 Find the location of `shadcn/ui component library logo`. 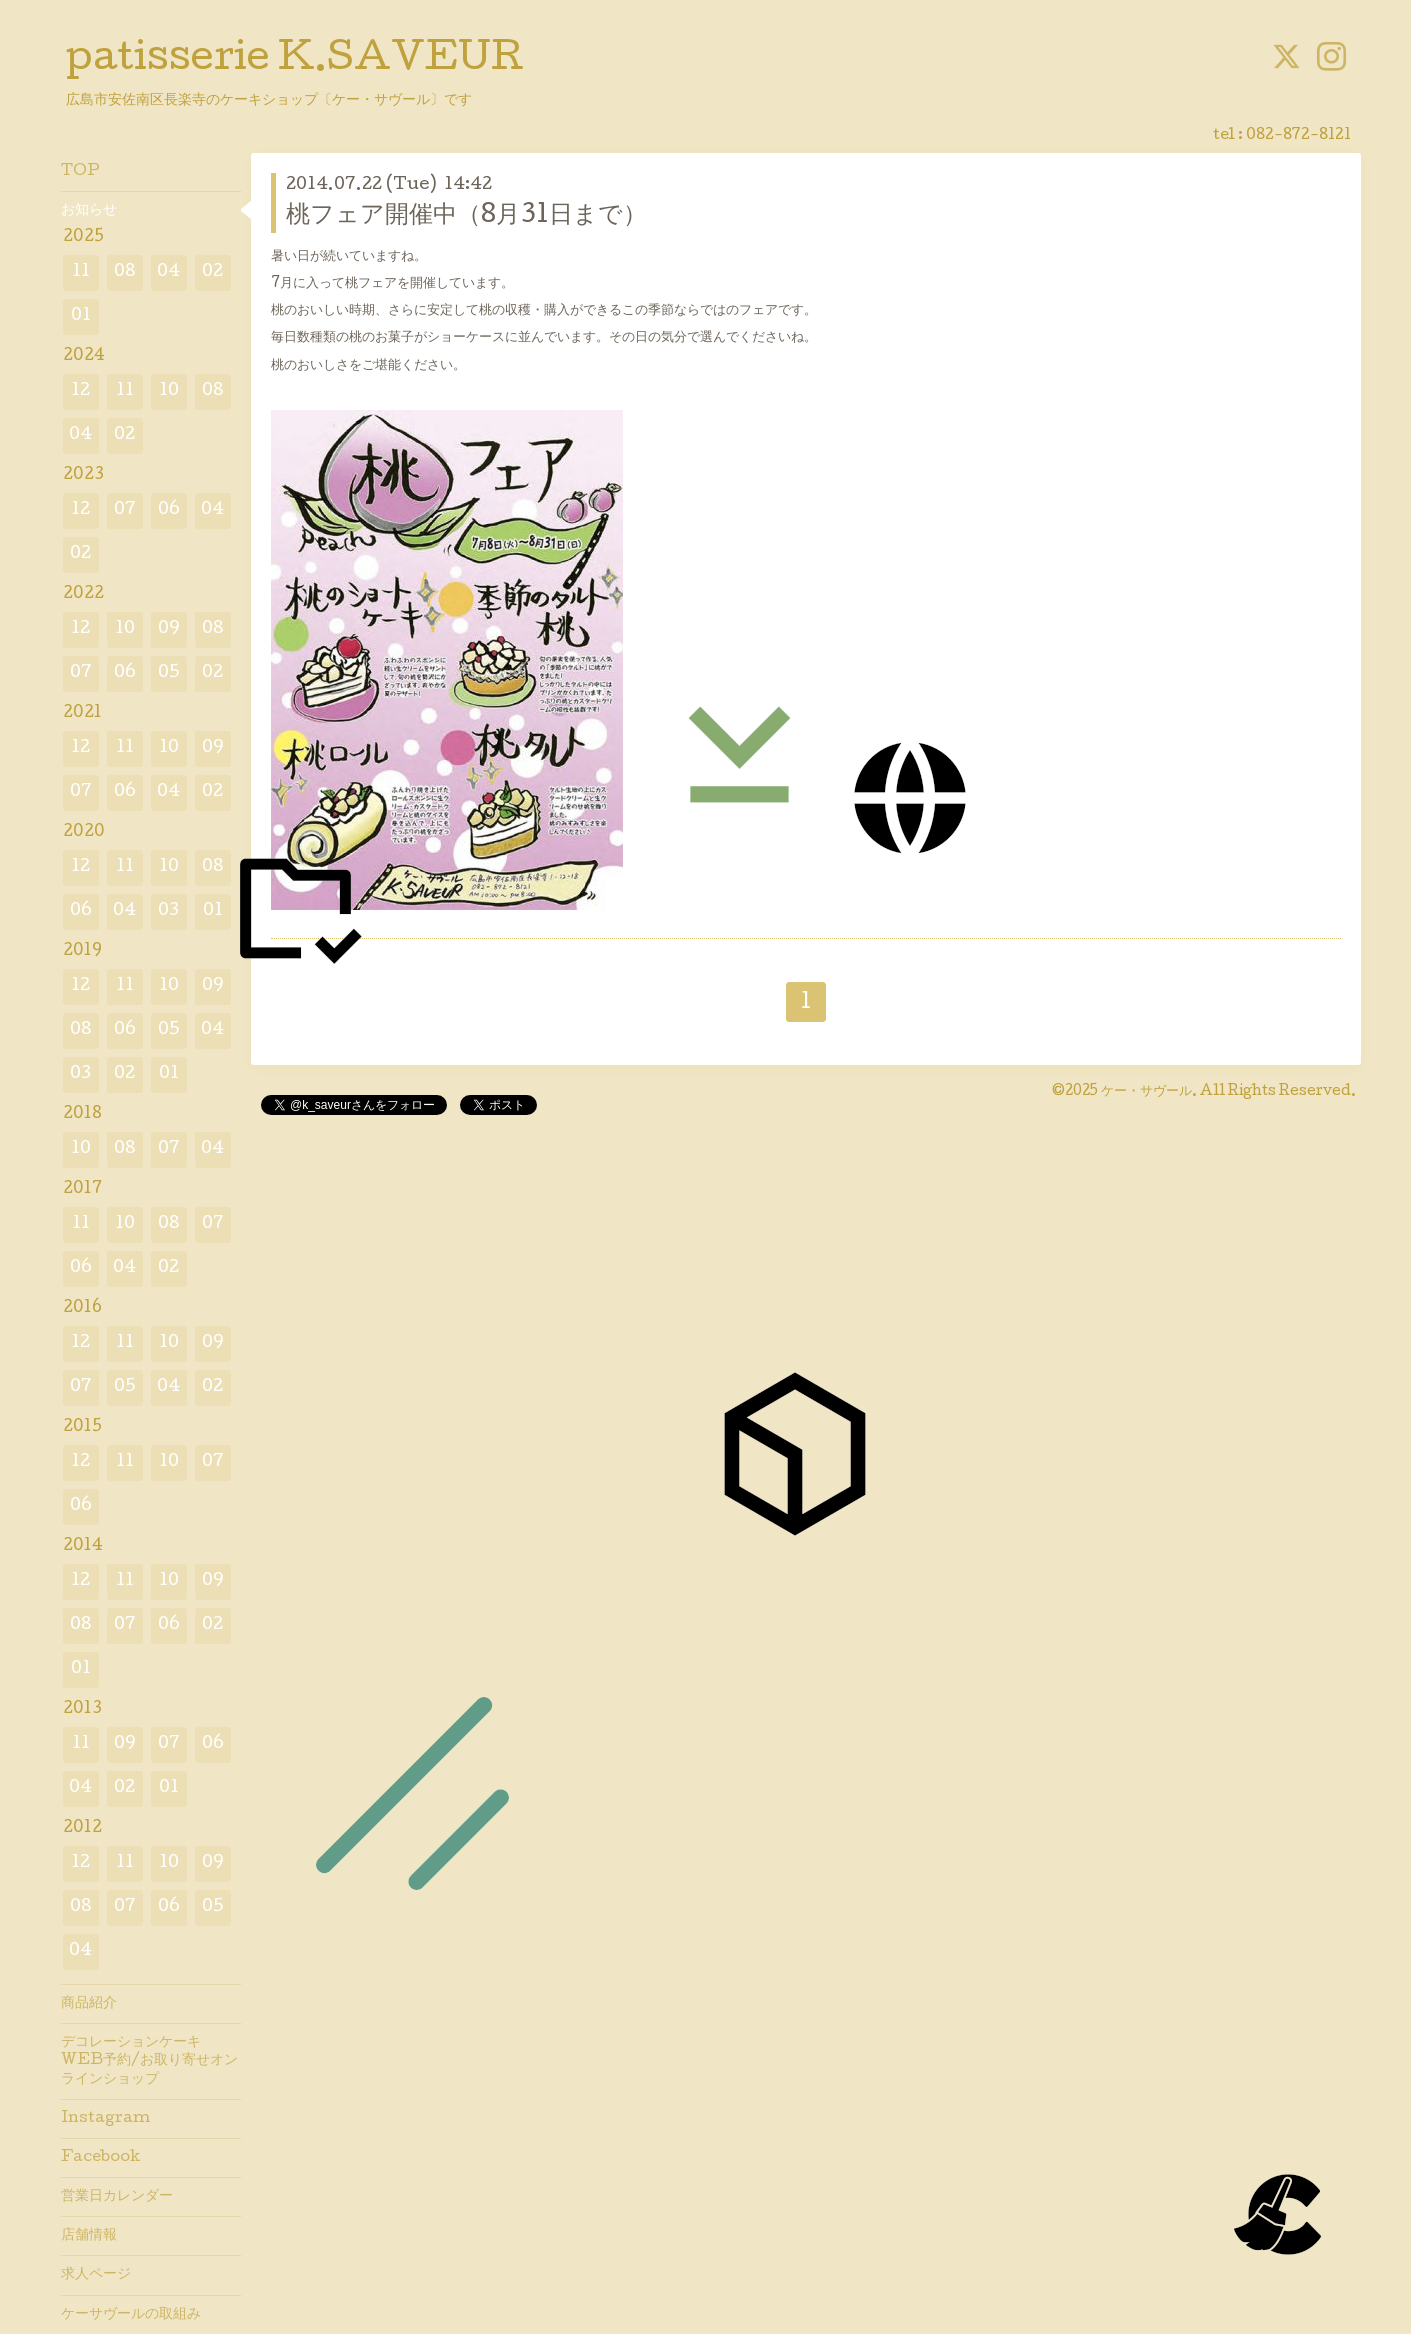

shadcn/ui component library logo is located at coordinates (412, 1793).